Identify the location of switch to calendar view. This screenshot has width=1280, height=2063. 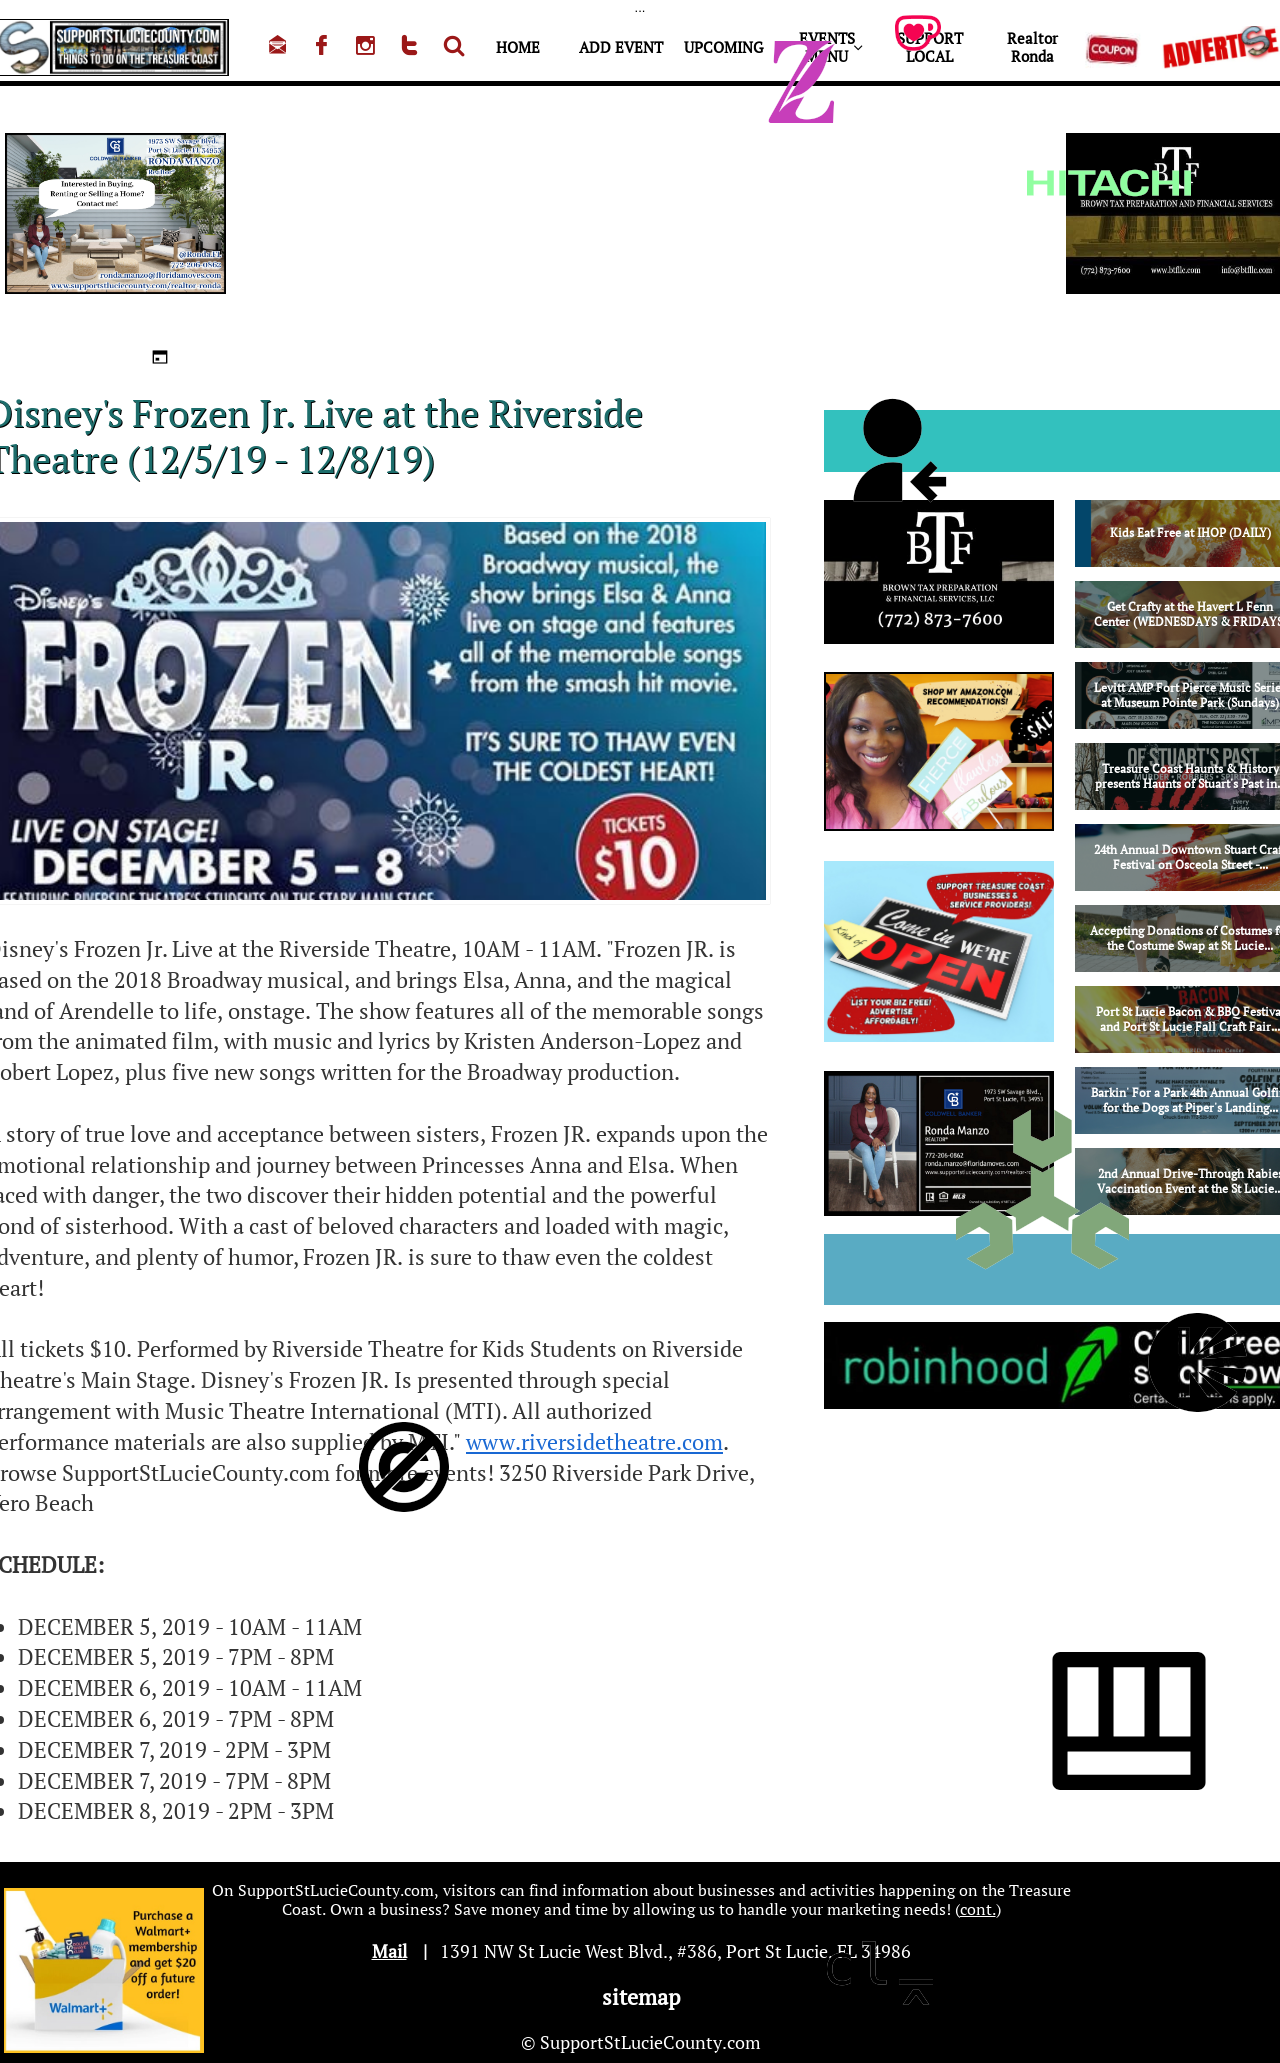
(160, 357).